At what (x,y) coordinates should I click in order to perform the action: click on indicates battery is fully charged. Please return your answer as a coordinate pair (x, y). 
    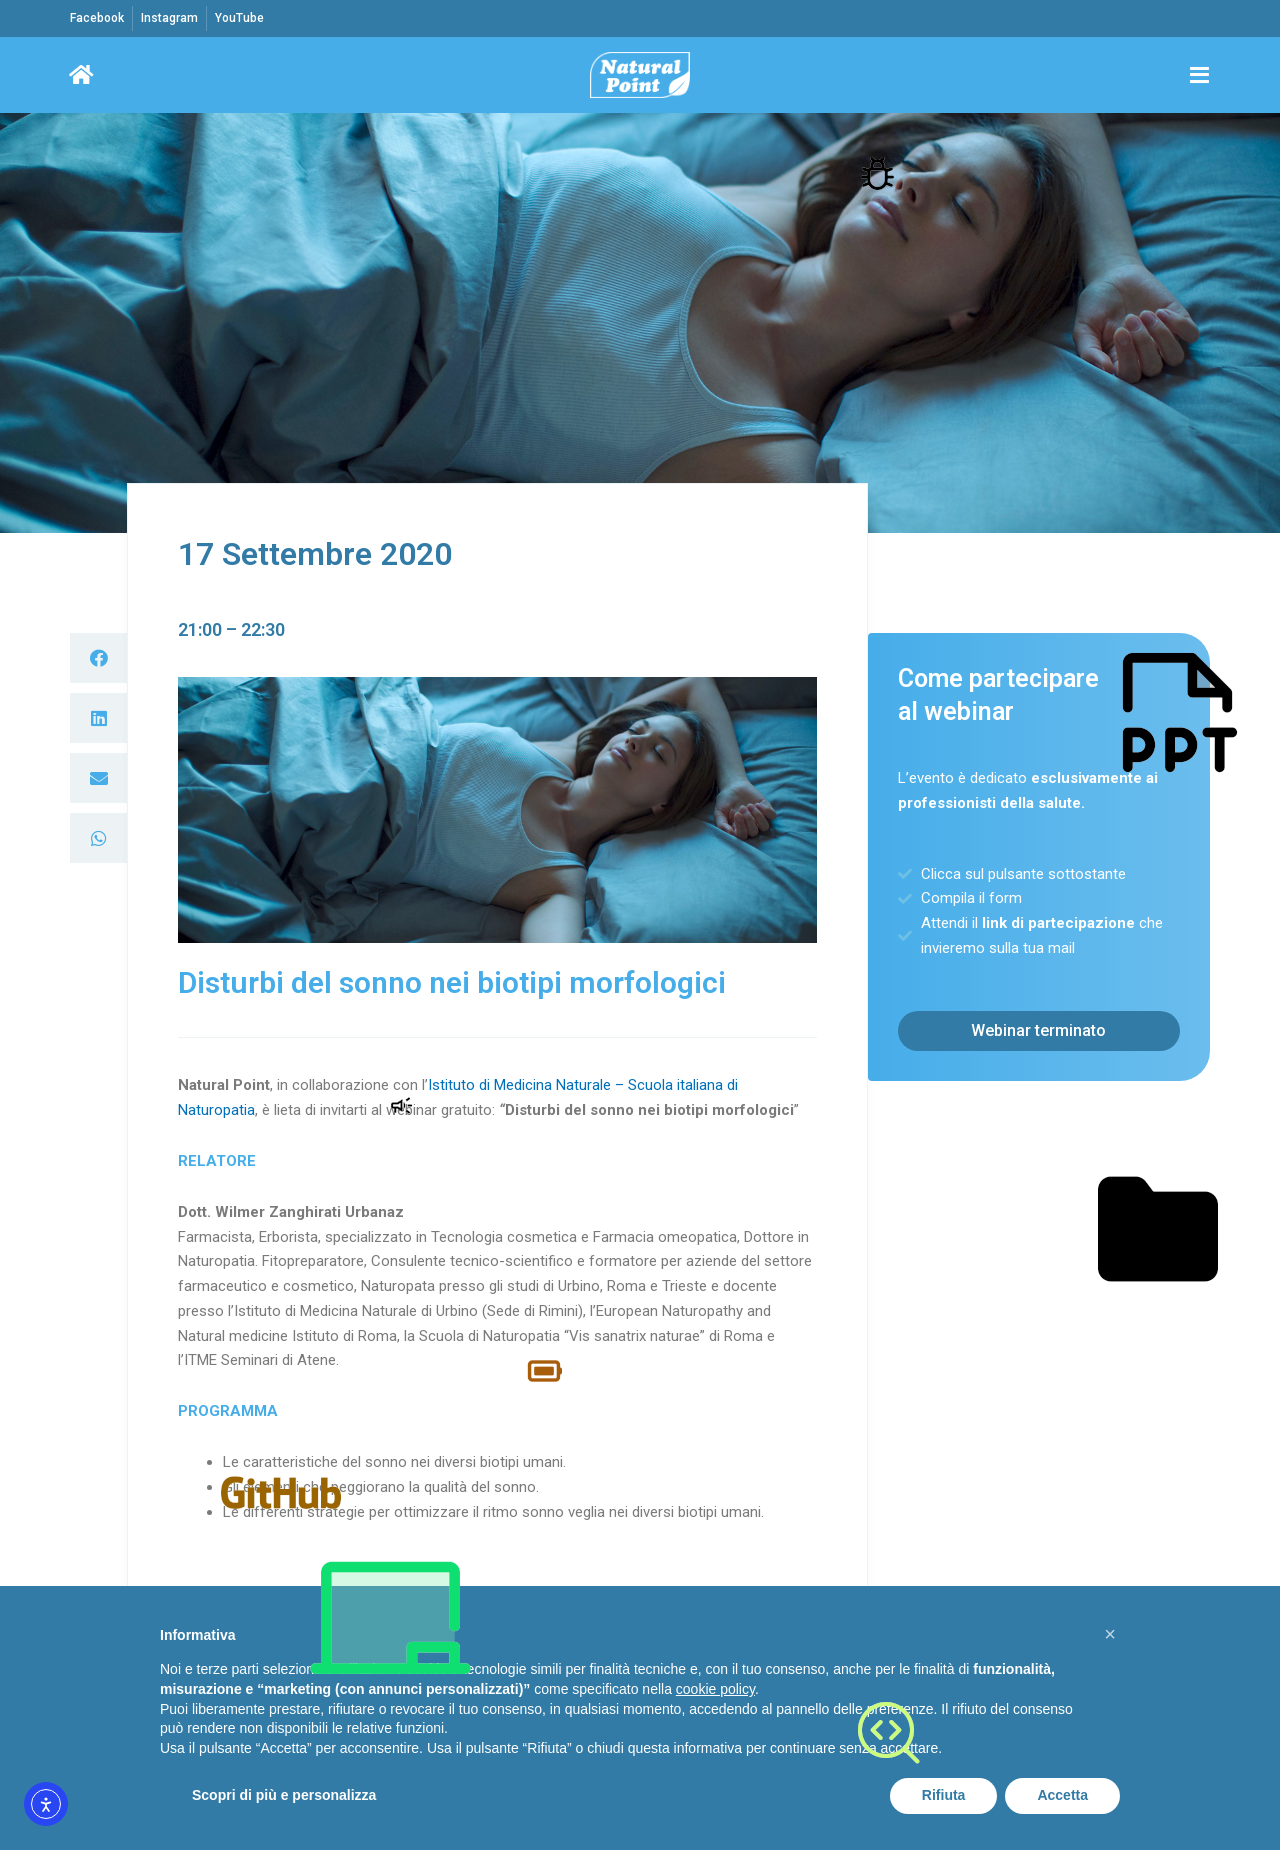
    Looking at the image, I should click on (544, 1371).